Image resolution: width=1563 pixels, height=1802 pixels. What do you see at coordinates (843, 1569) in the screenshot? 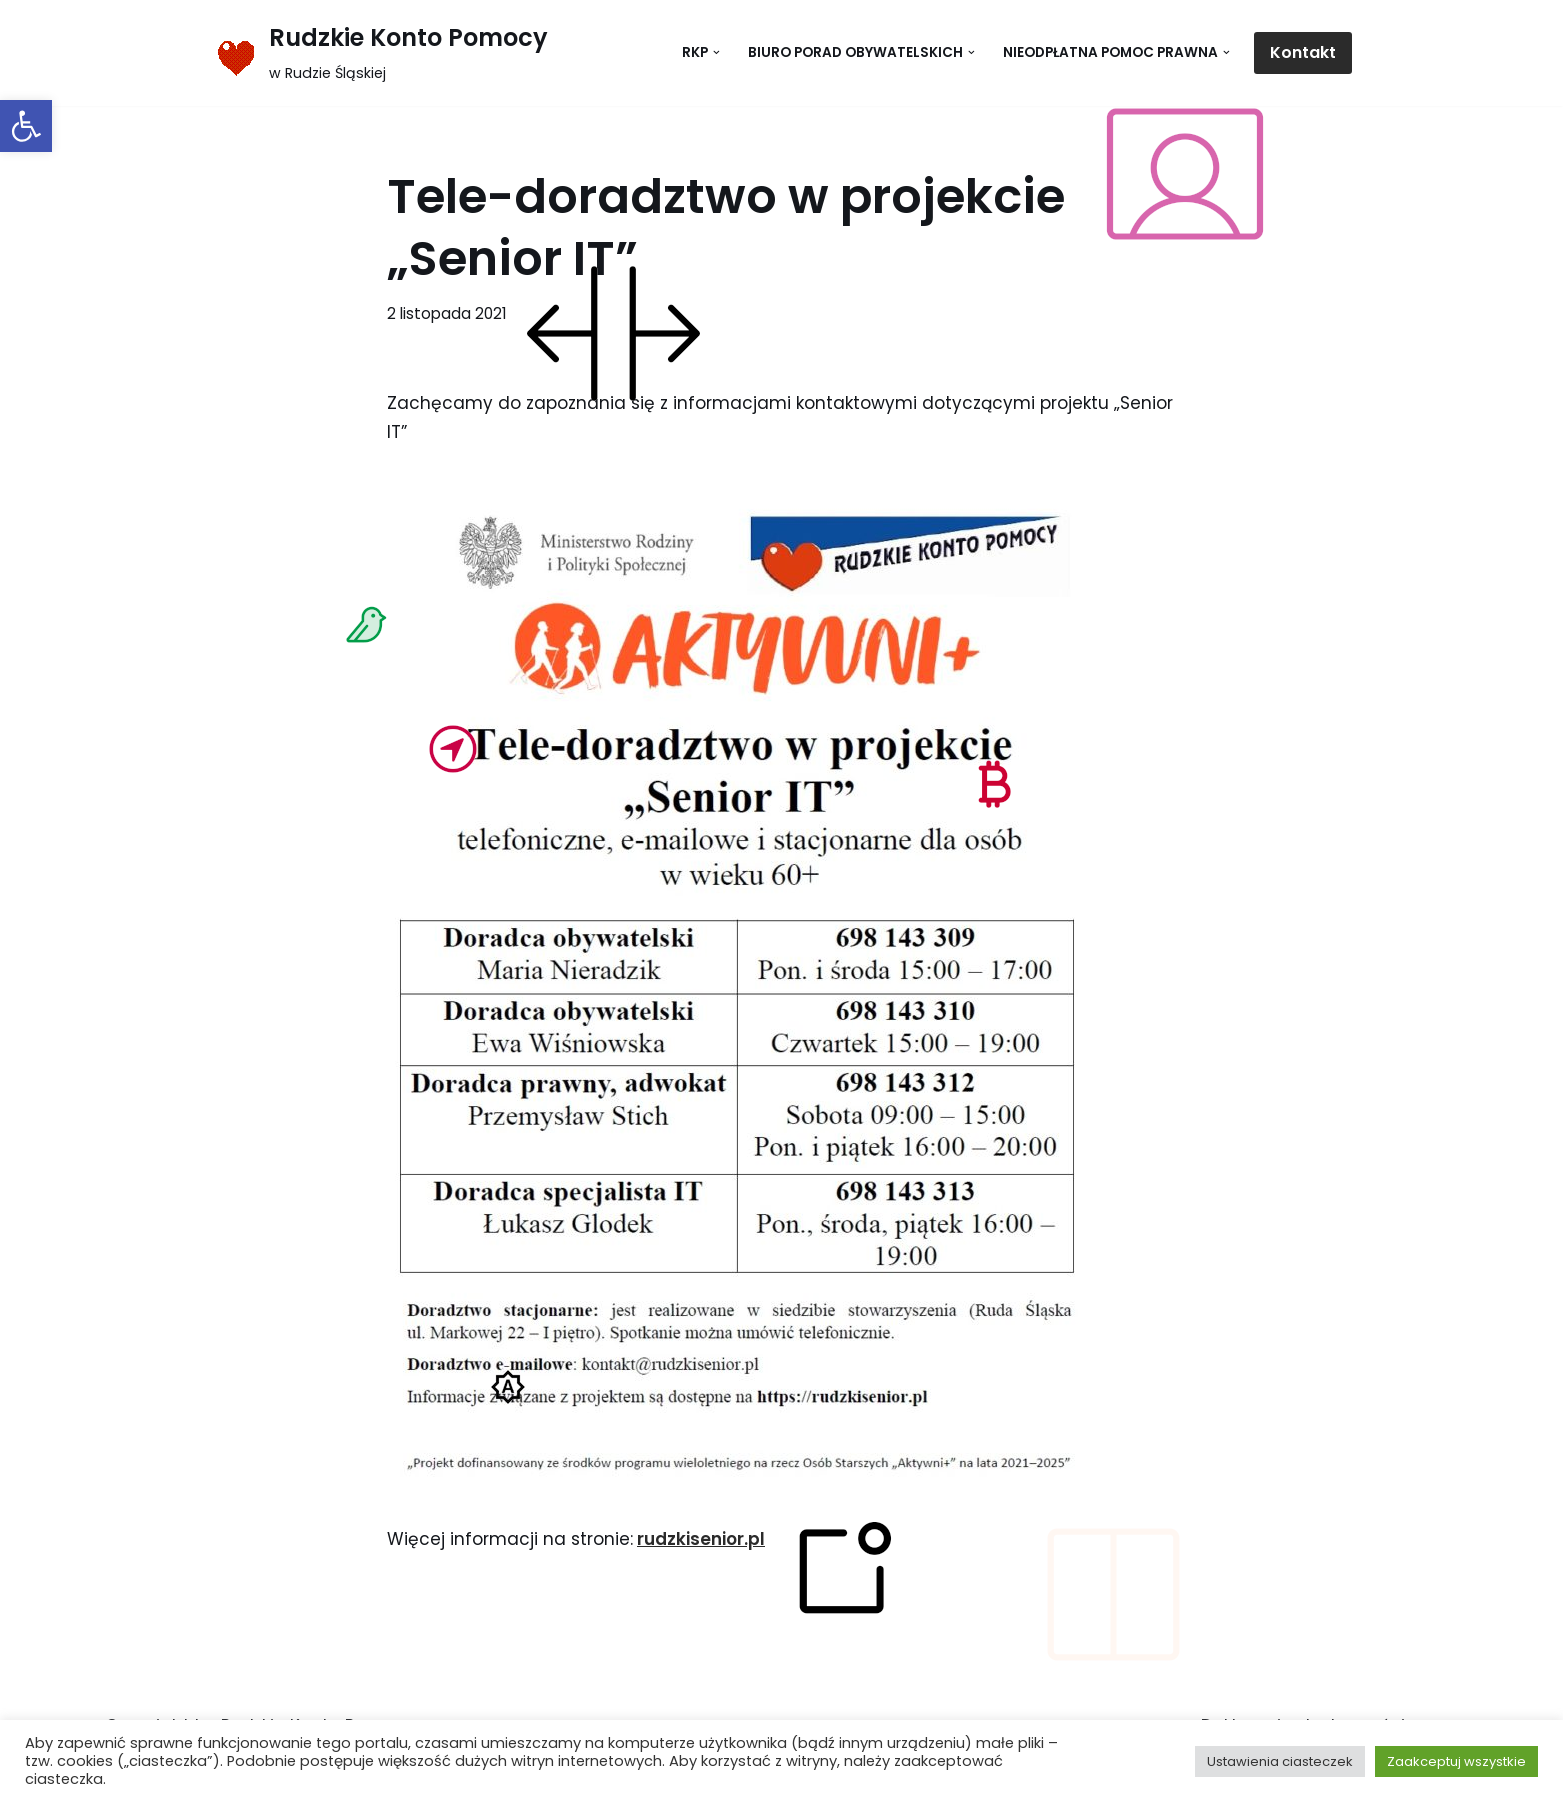
I see `indicates new notification or alert` at bounding box center [843, 1569].